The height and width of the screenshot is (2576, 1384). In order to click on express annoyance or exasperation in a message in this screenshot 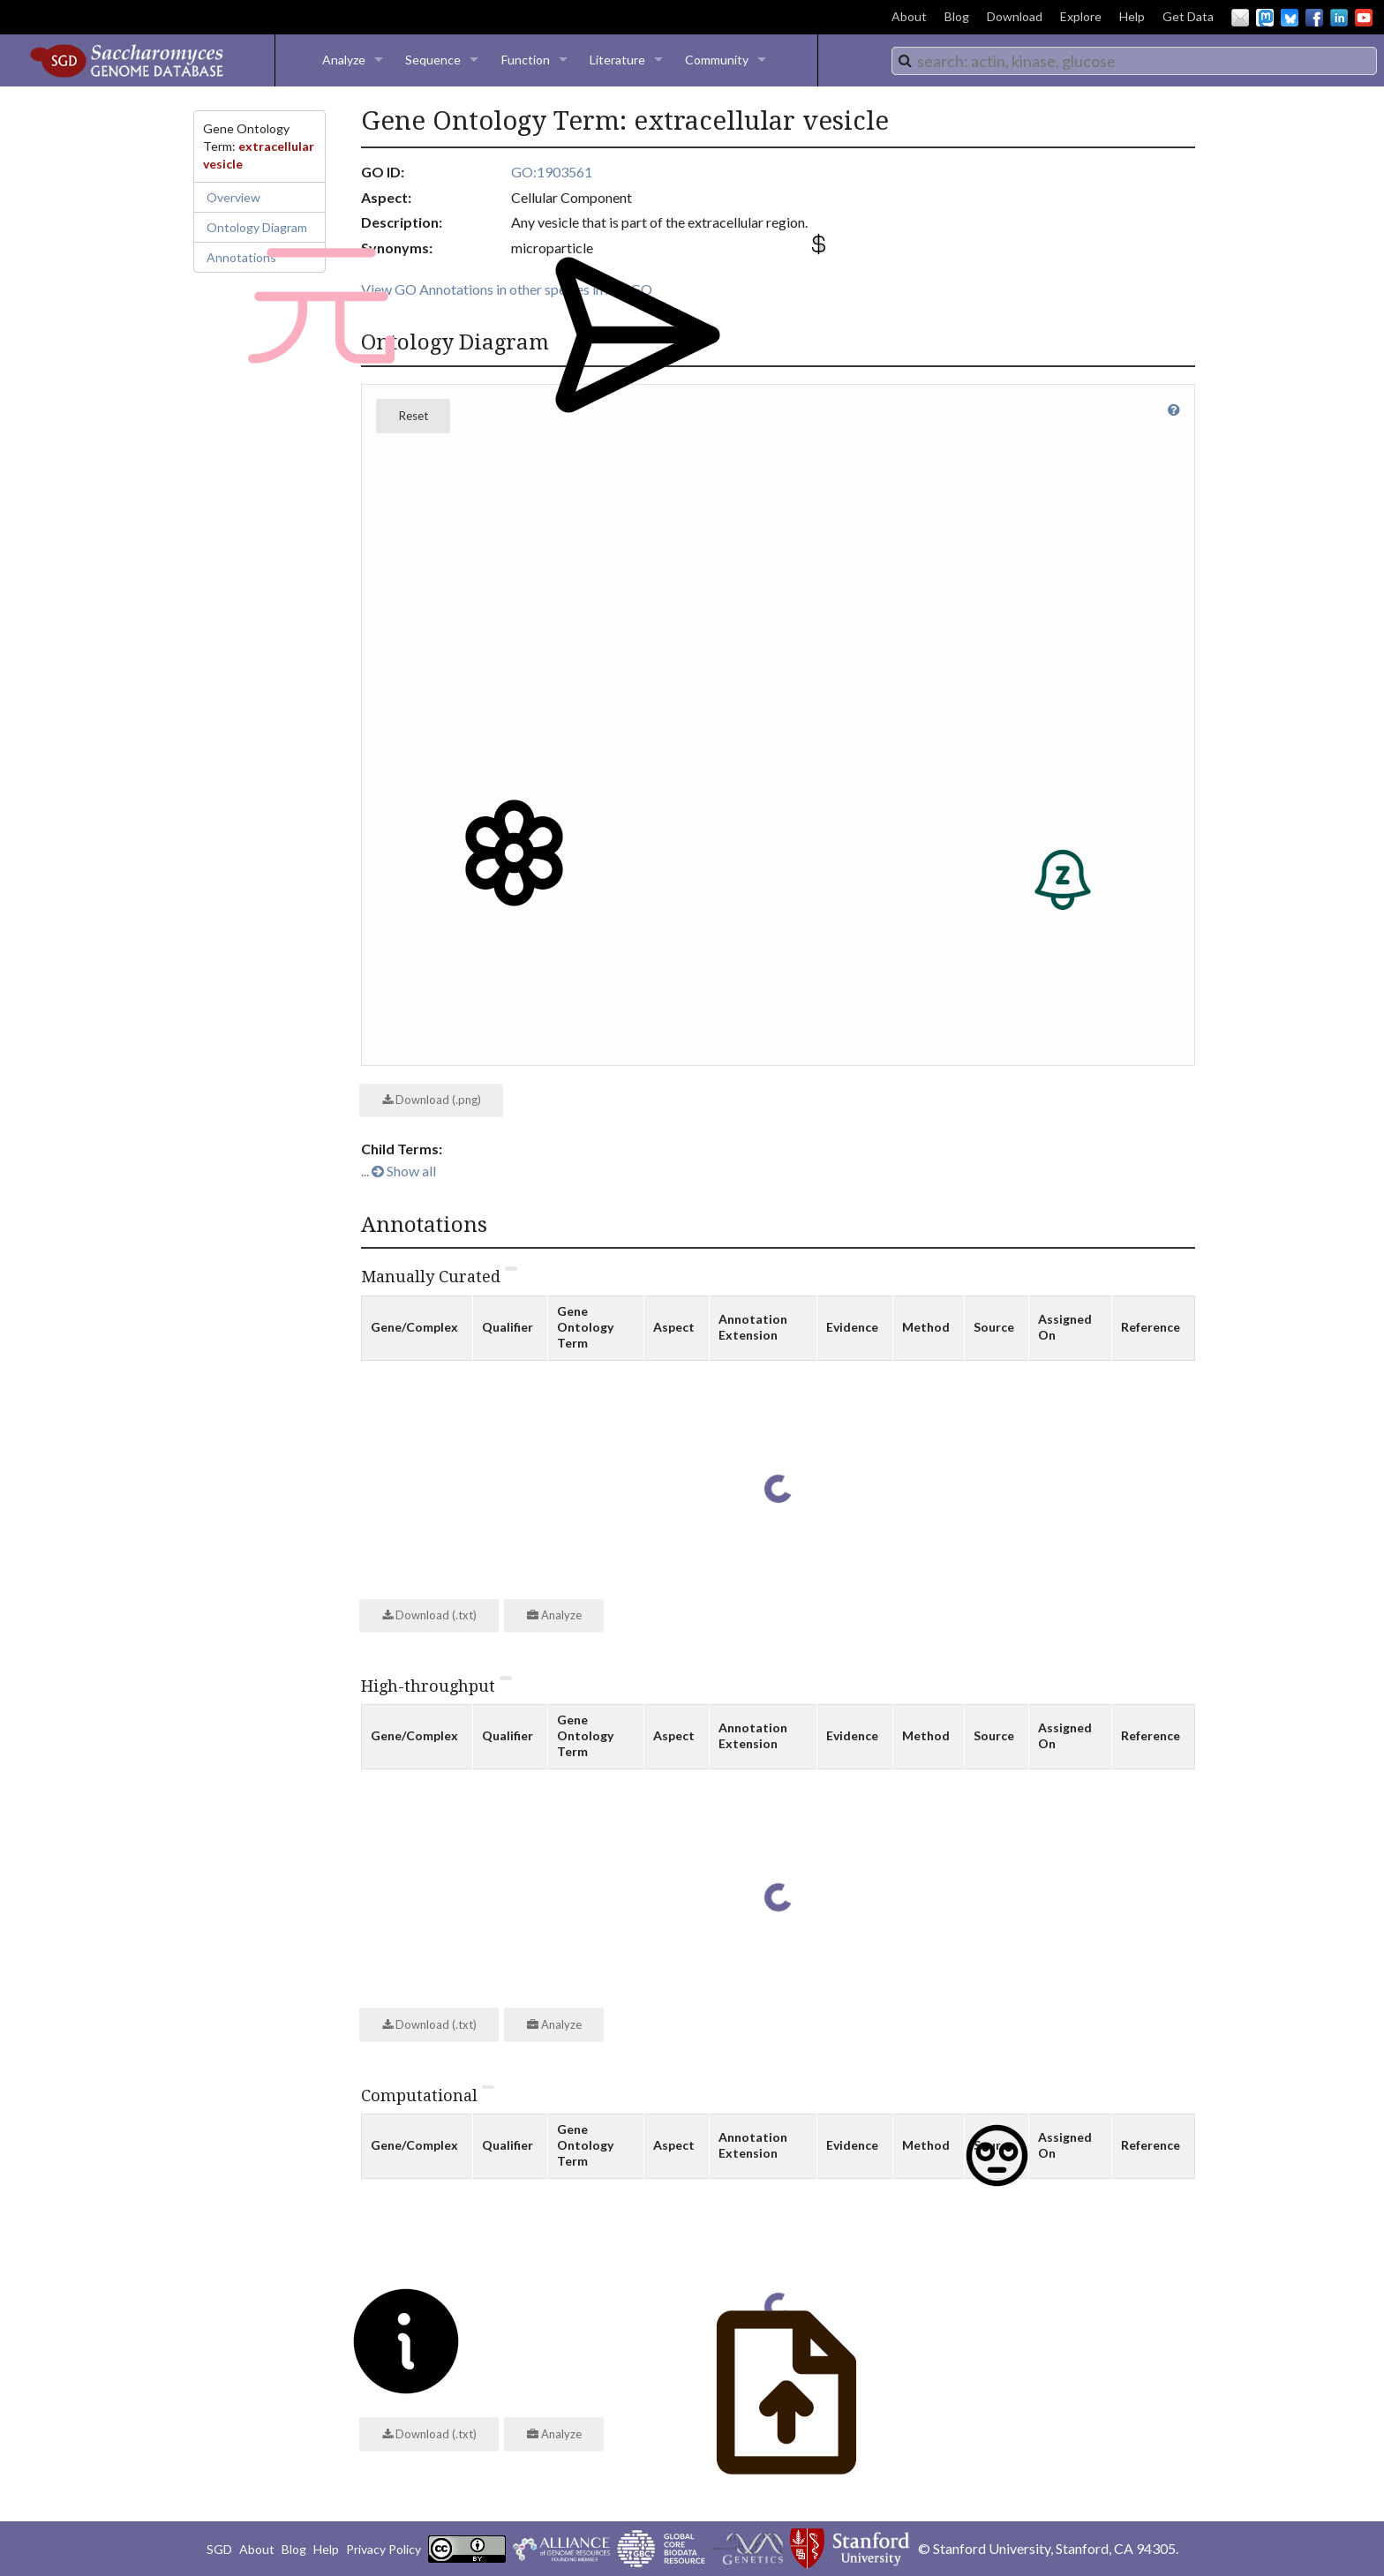, I will do `click(997, 2155)`.